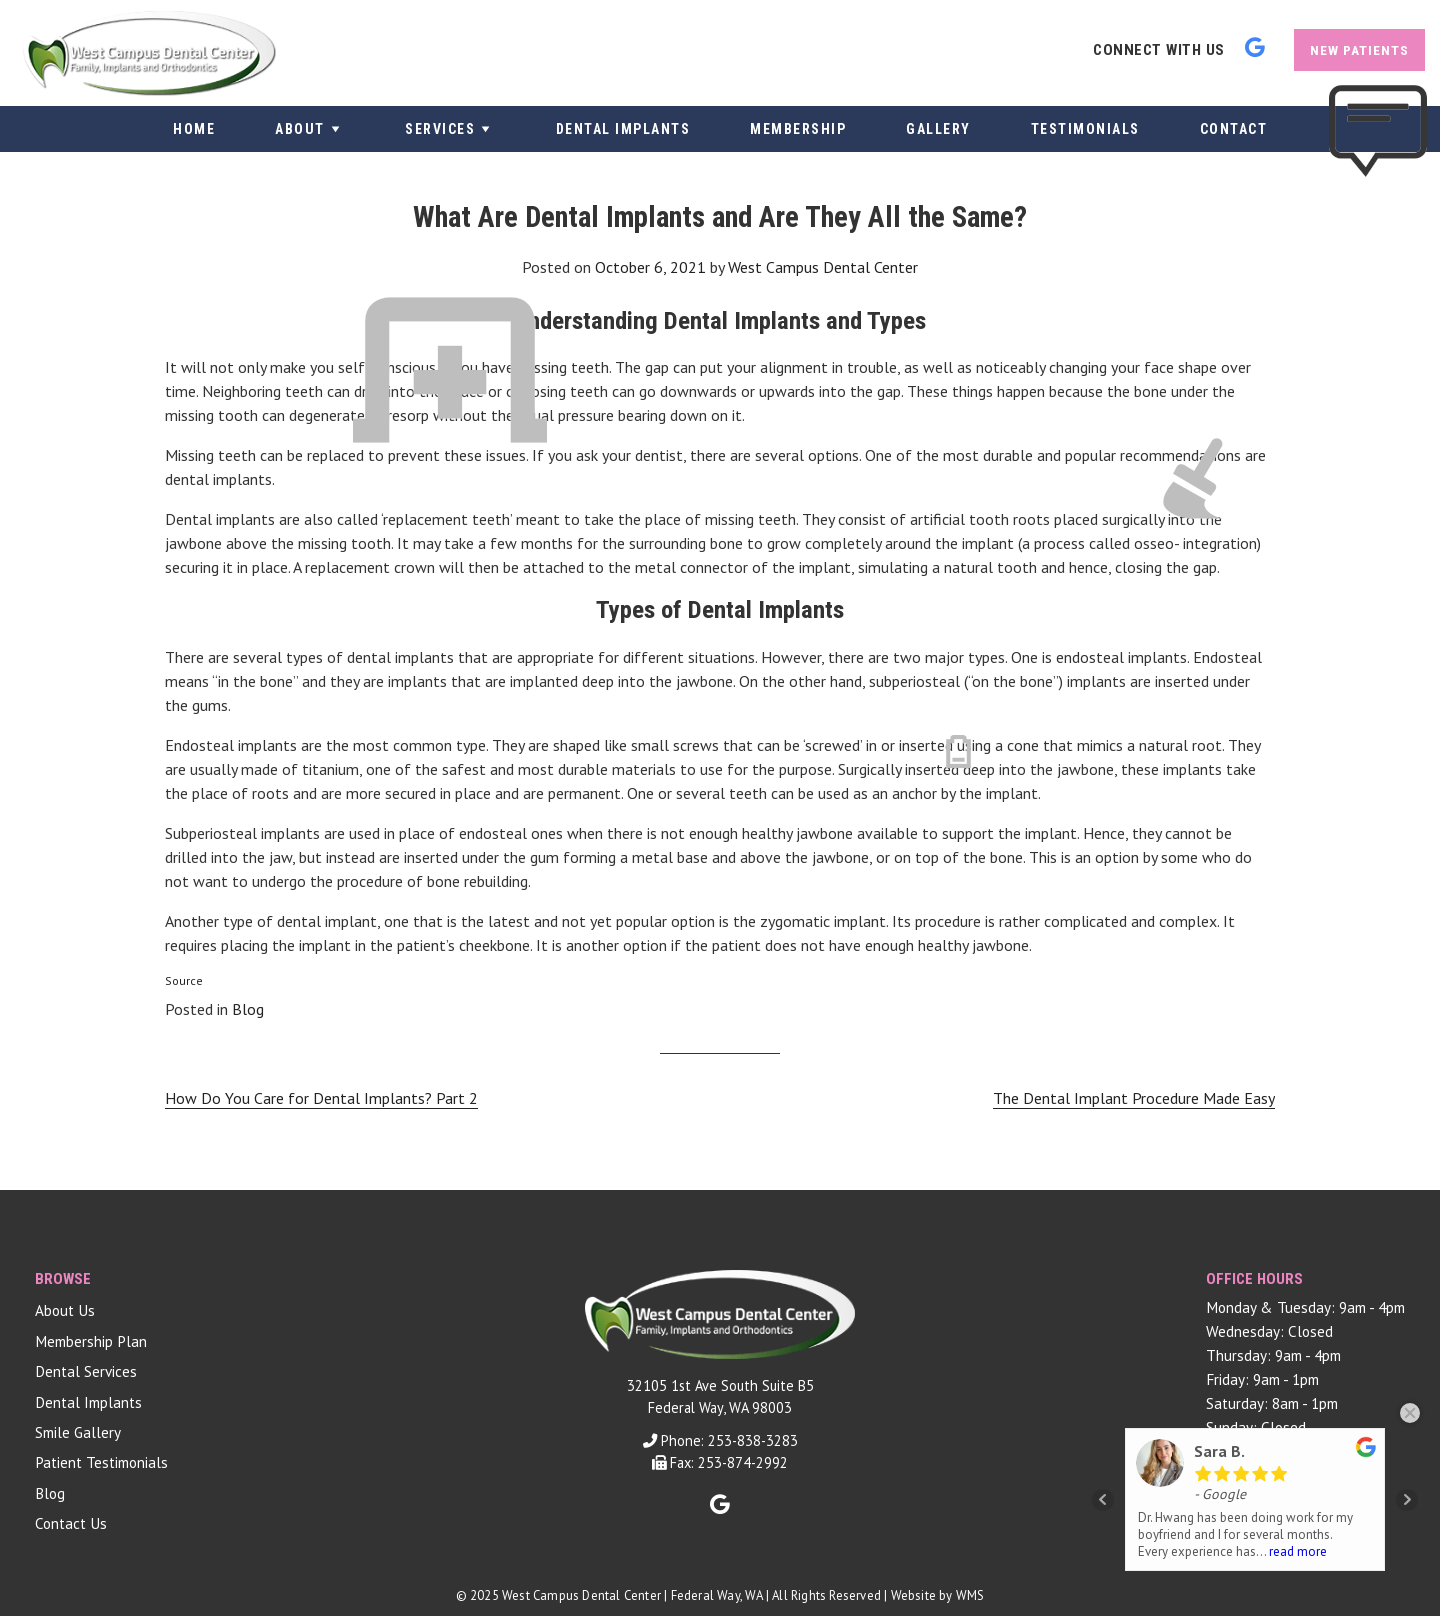  What do you see at coordinates (1378, 128) in the screenshot?
I see `open the messaging app` at bounding box center [1378, 128].